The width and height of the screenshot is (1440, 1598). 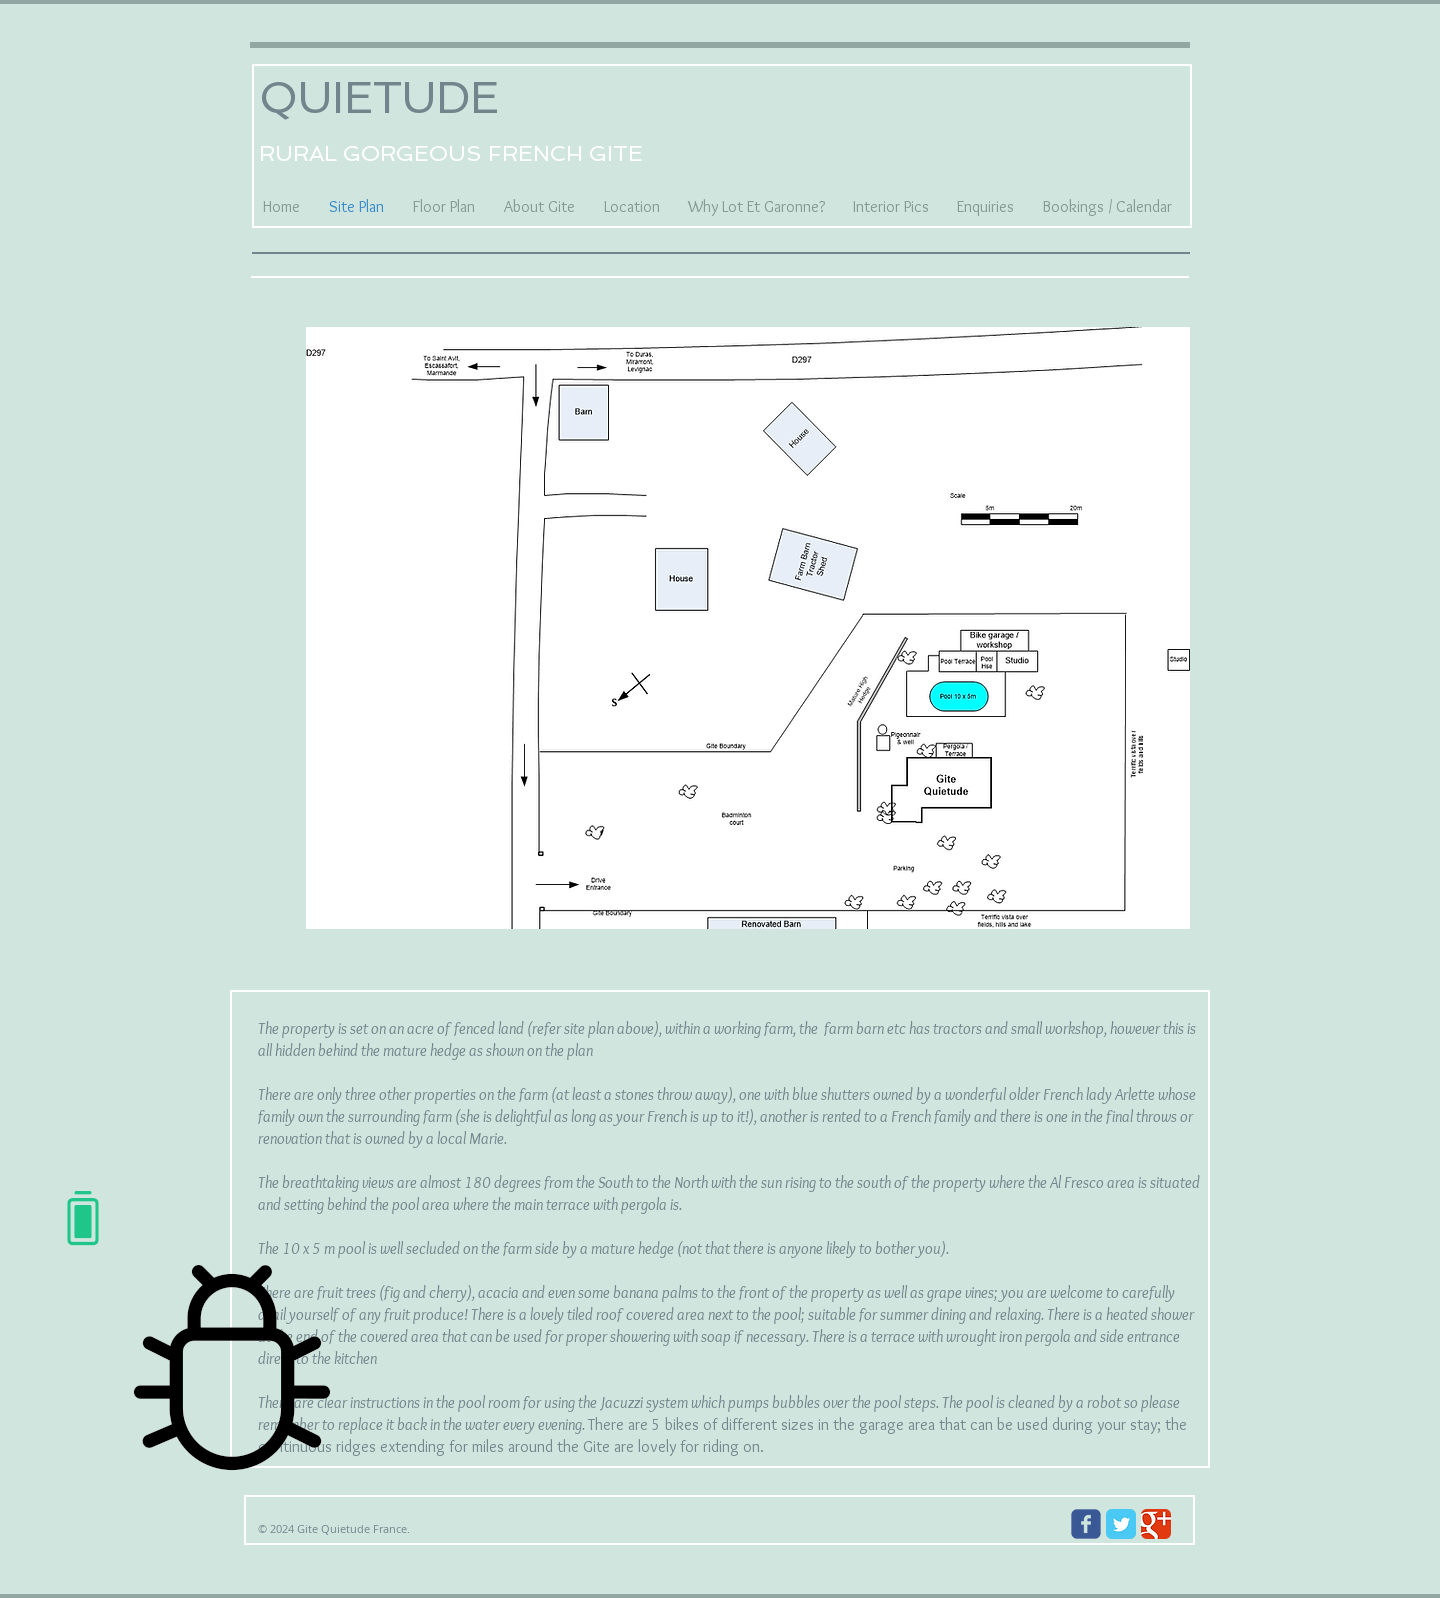 What do you see at coordinates (232, 1372) in the screenshot?
I see `report a bug or issue` at bounding box center [232, 1372].